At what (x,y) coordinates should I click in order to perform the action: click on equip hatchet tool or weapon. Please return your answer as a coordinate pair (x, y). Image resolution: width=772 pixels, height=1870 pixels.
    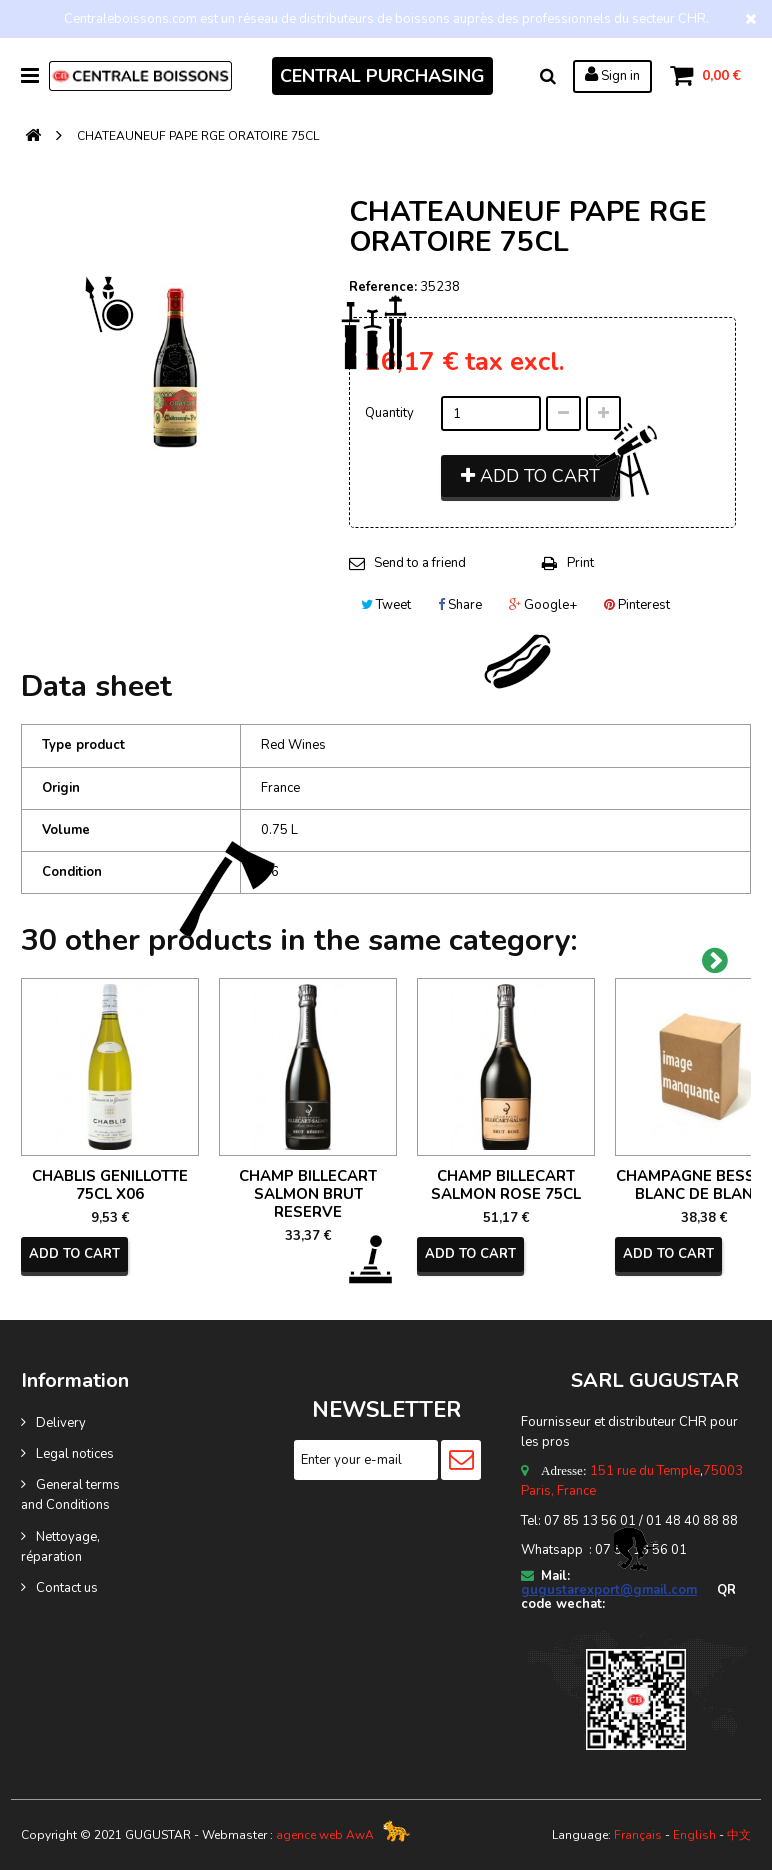
    Looking at the image, I should click on (227, 889).